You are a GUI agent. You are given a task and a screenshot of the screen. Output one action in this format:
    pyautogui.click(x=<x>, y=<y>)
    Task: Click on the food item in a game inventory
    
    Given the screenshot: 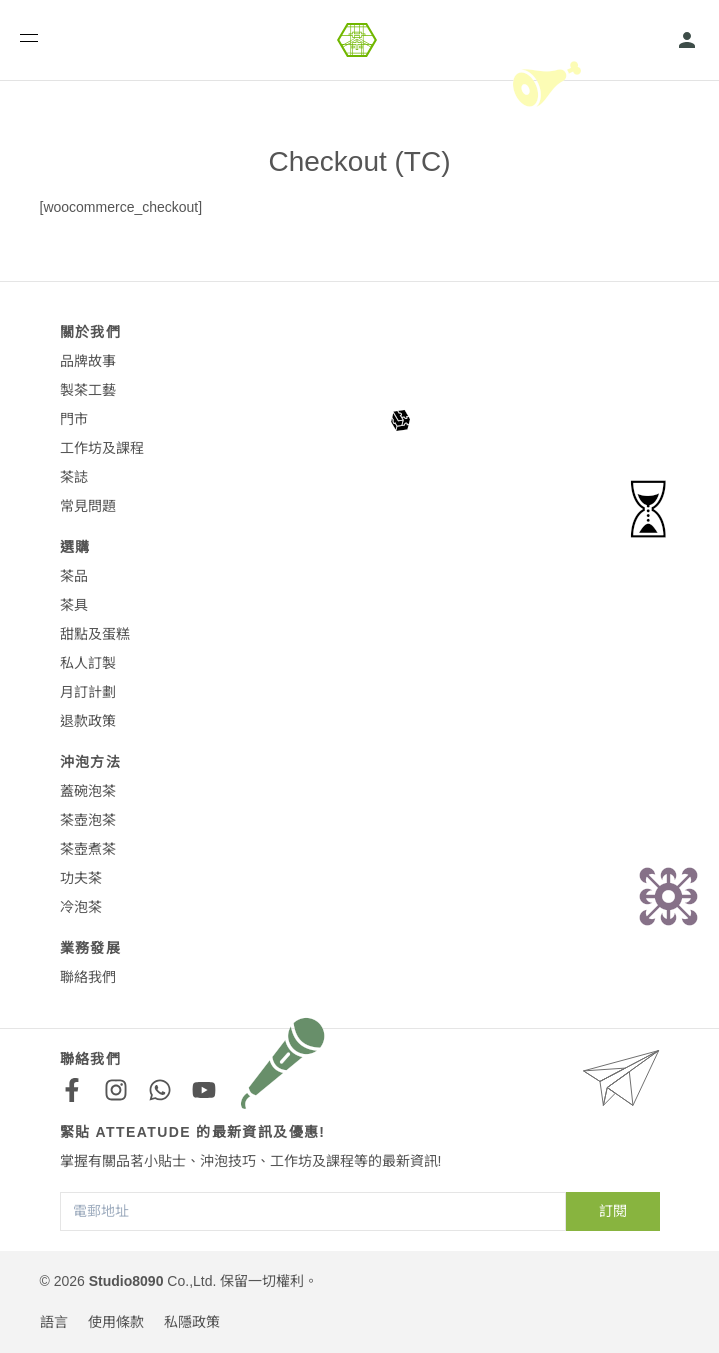 What is the action you would take?
    pyautogui.click(x=547, y=84)
    